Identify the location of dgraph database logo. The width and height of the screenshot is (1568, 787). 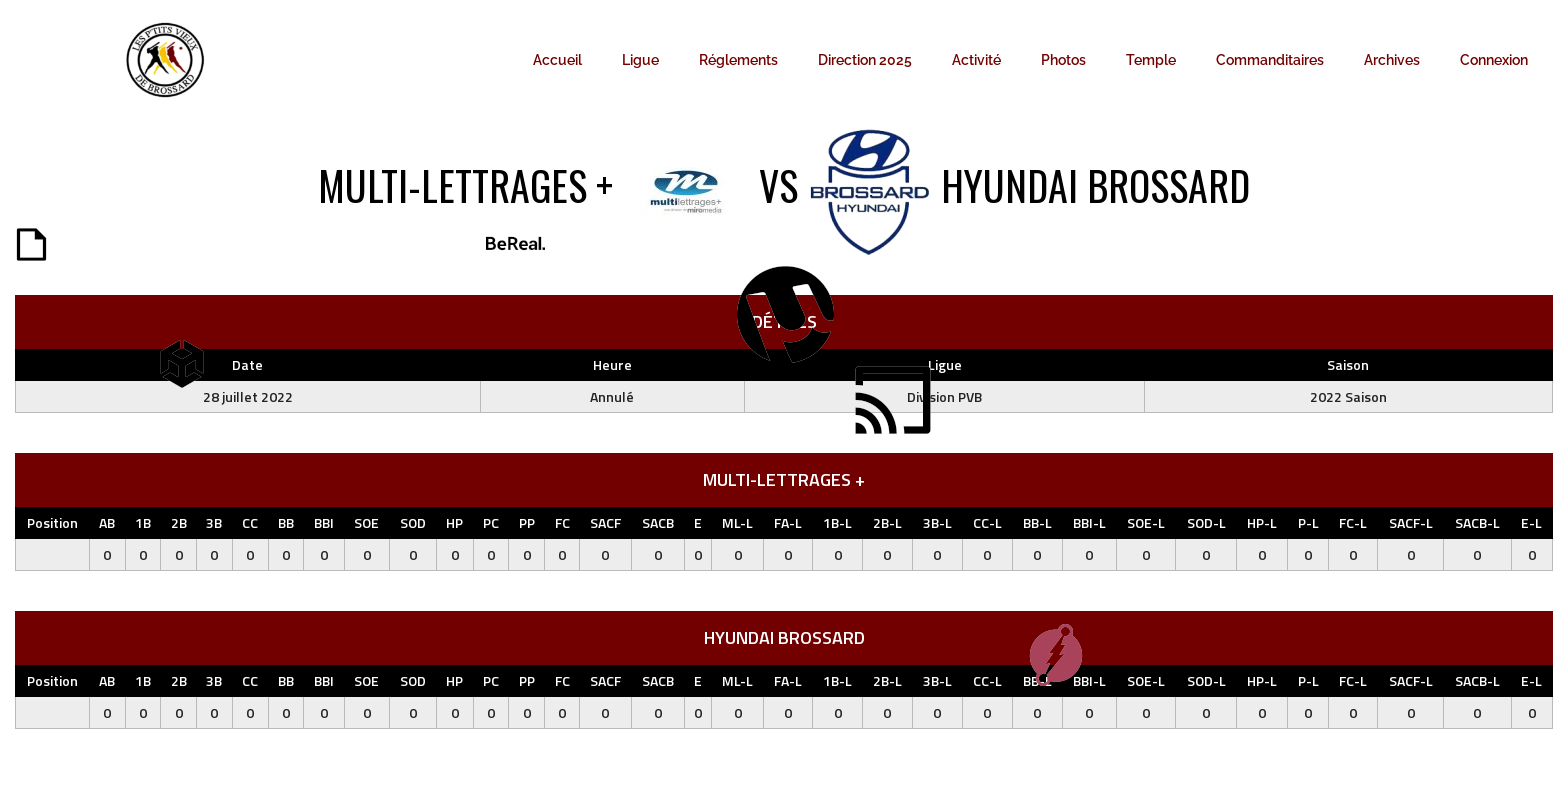
(1056, 655).